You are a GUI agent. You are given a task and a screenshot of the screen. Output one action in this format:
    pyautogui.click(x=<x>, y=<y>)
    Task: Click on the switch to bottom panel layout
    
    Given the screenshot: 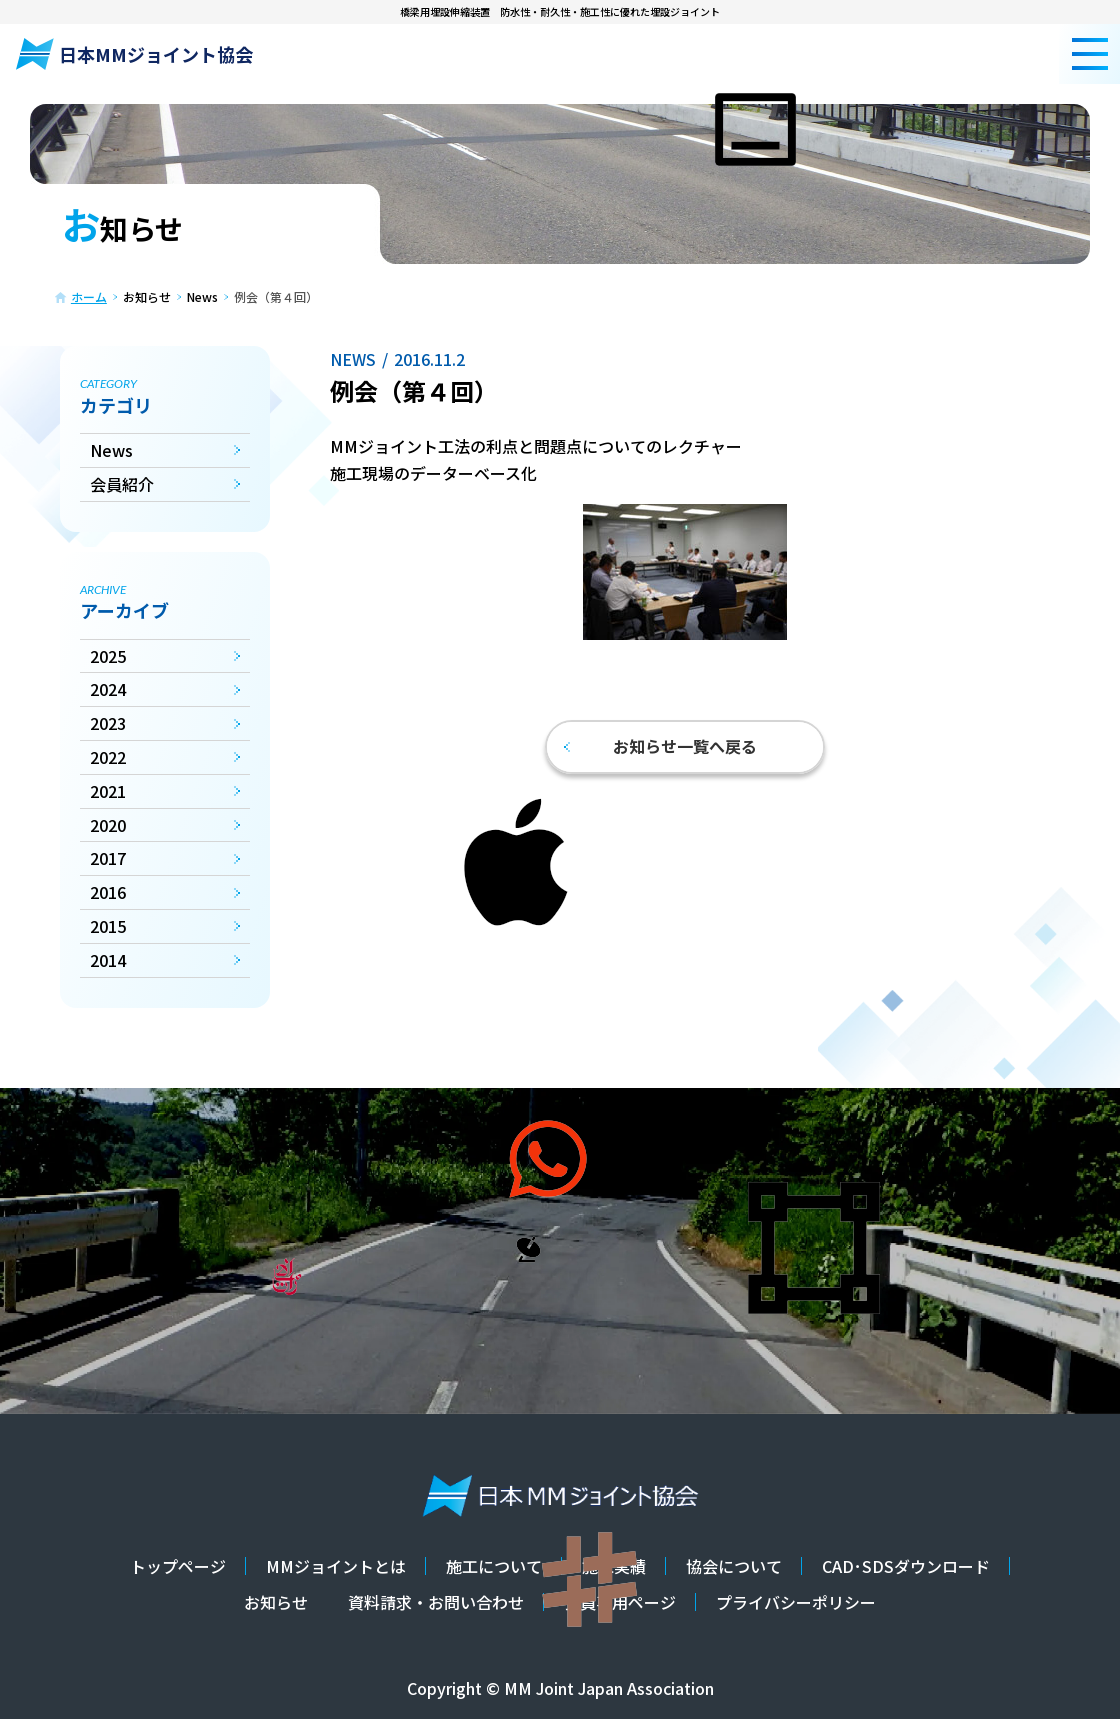 What is the action you would take?
    pyautogui.click(x=755, y=129)
    